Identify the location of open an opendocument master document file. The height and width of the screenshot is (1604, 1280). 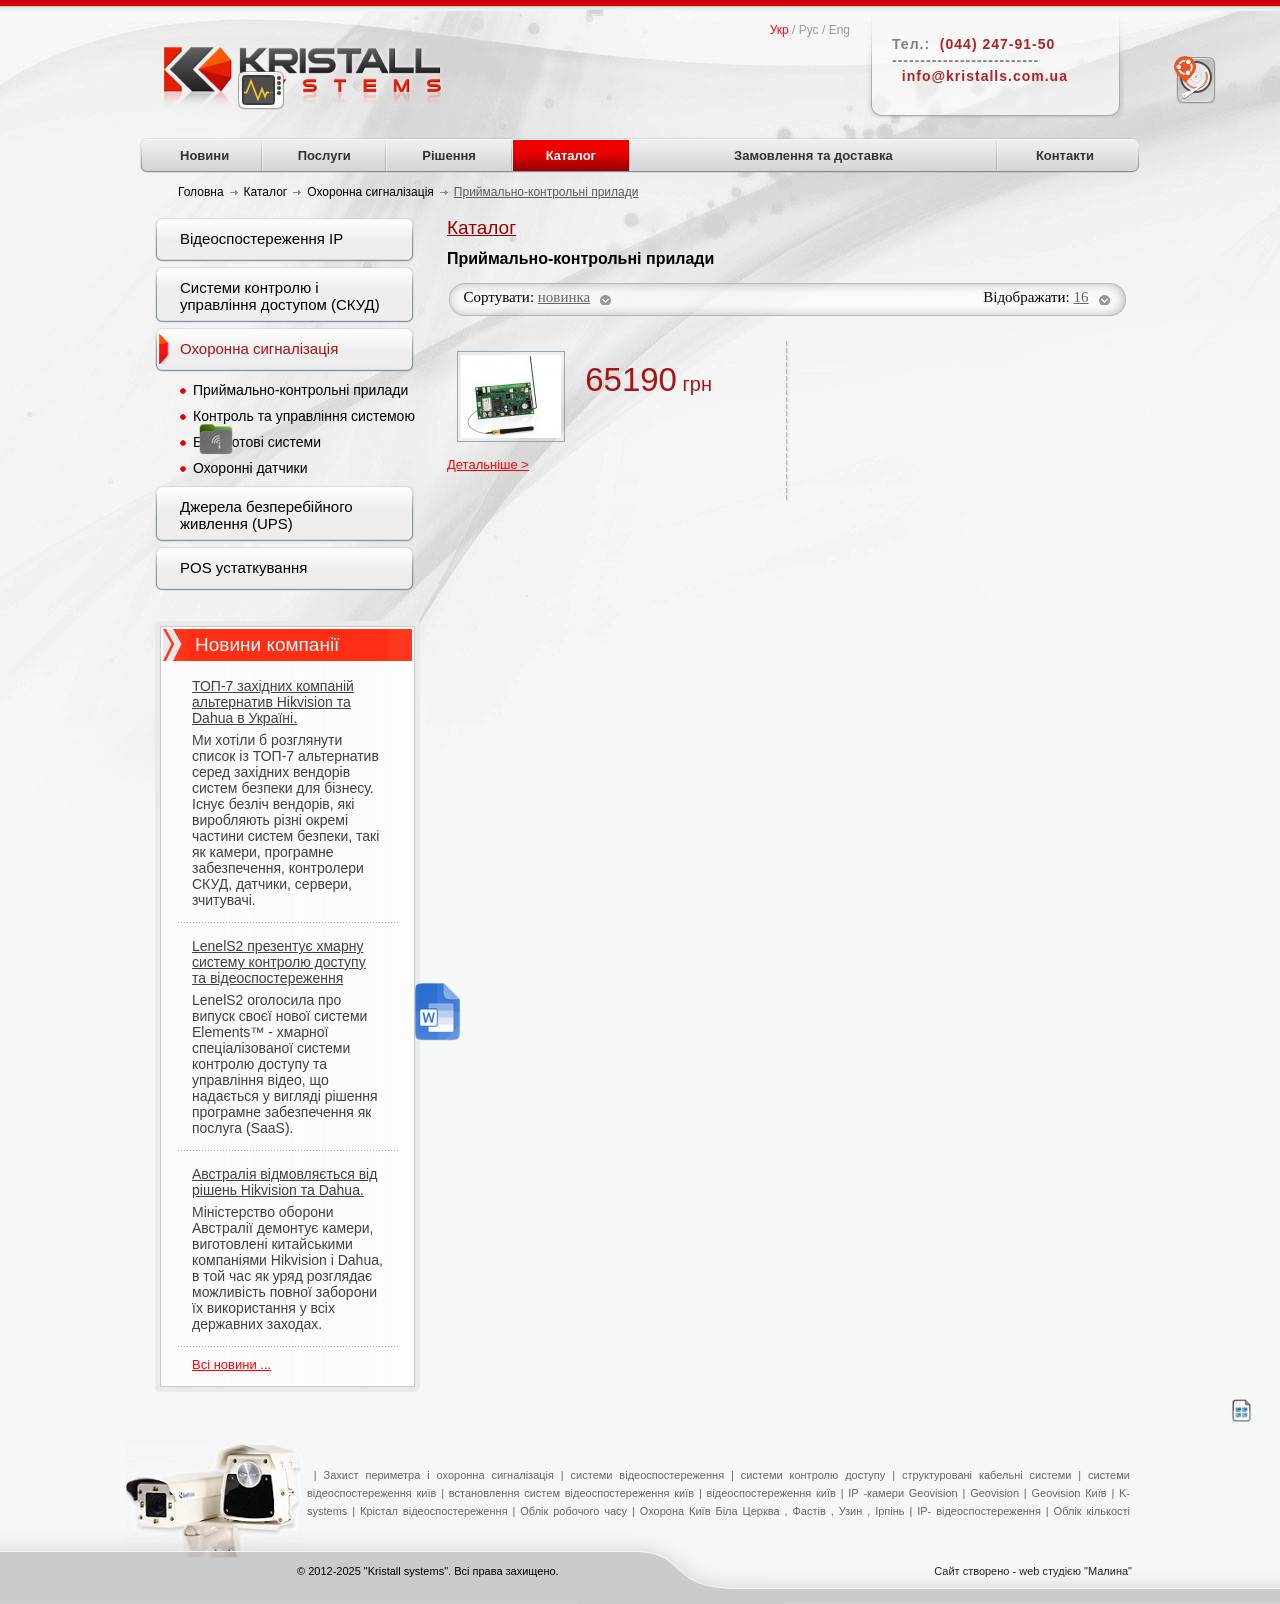
(1241, 1410).